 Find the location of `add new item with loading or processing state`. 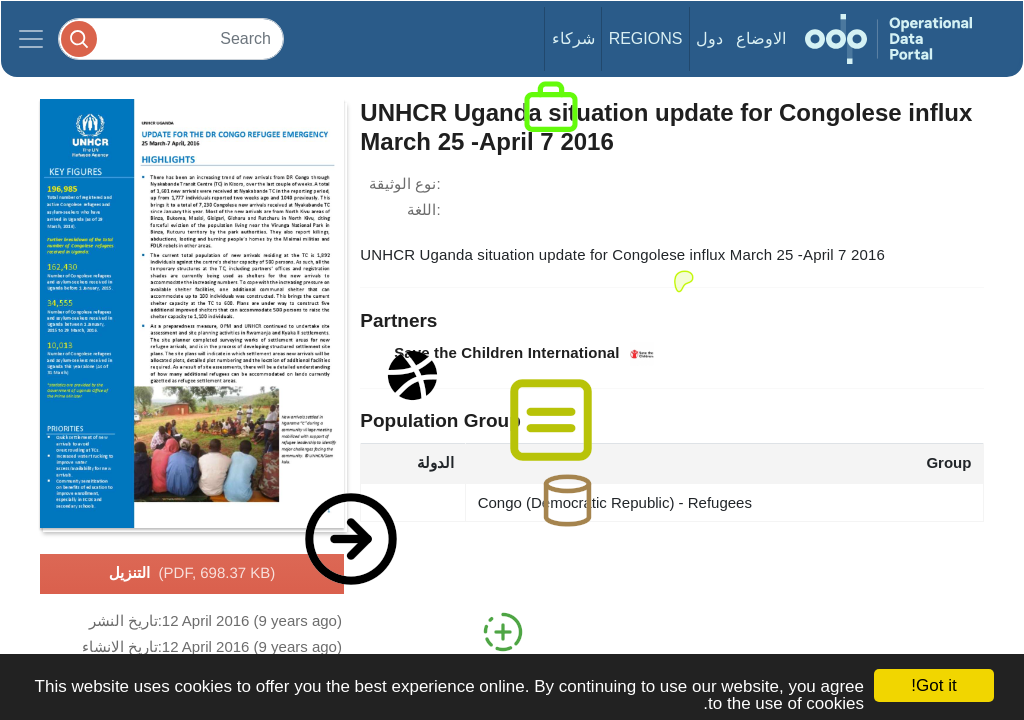

add new item with loading or processing state is located at coordinates (503, 632).